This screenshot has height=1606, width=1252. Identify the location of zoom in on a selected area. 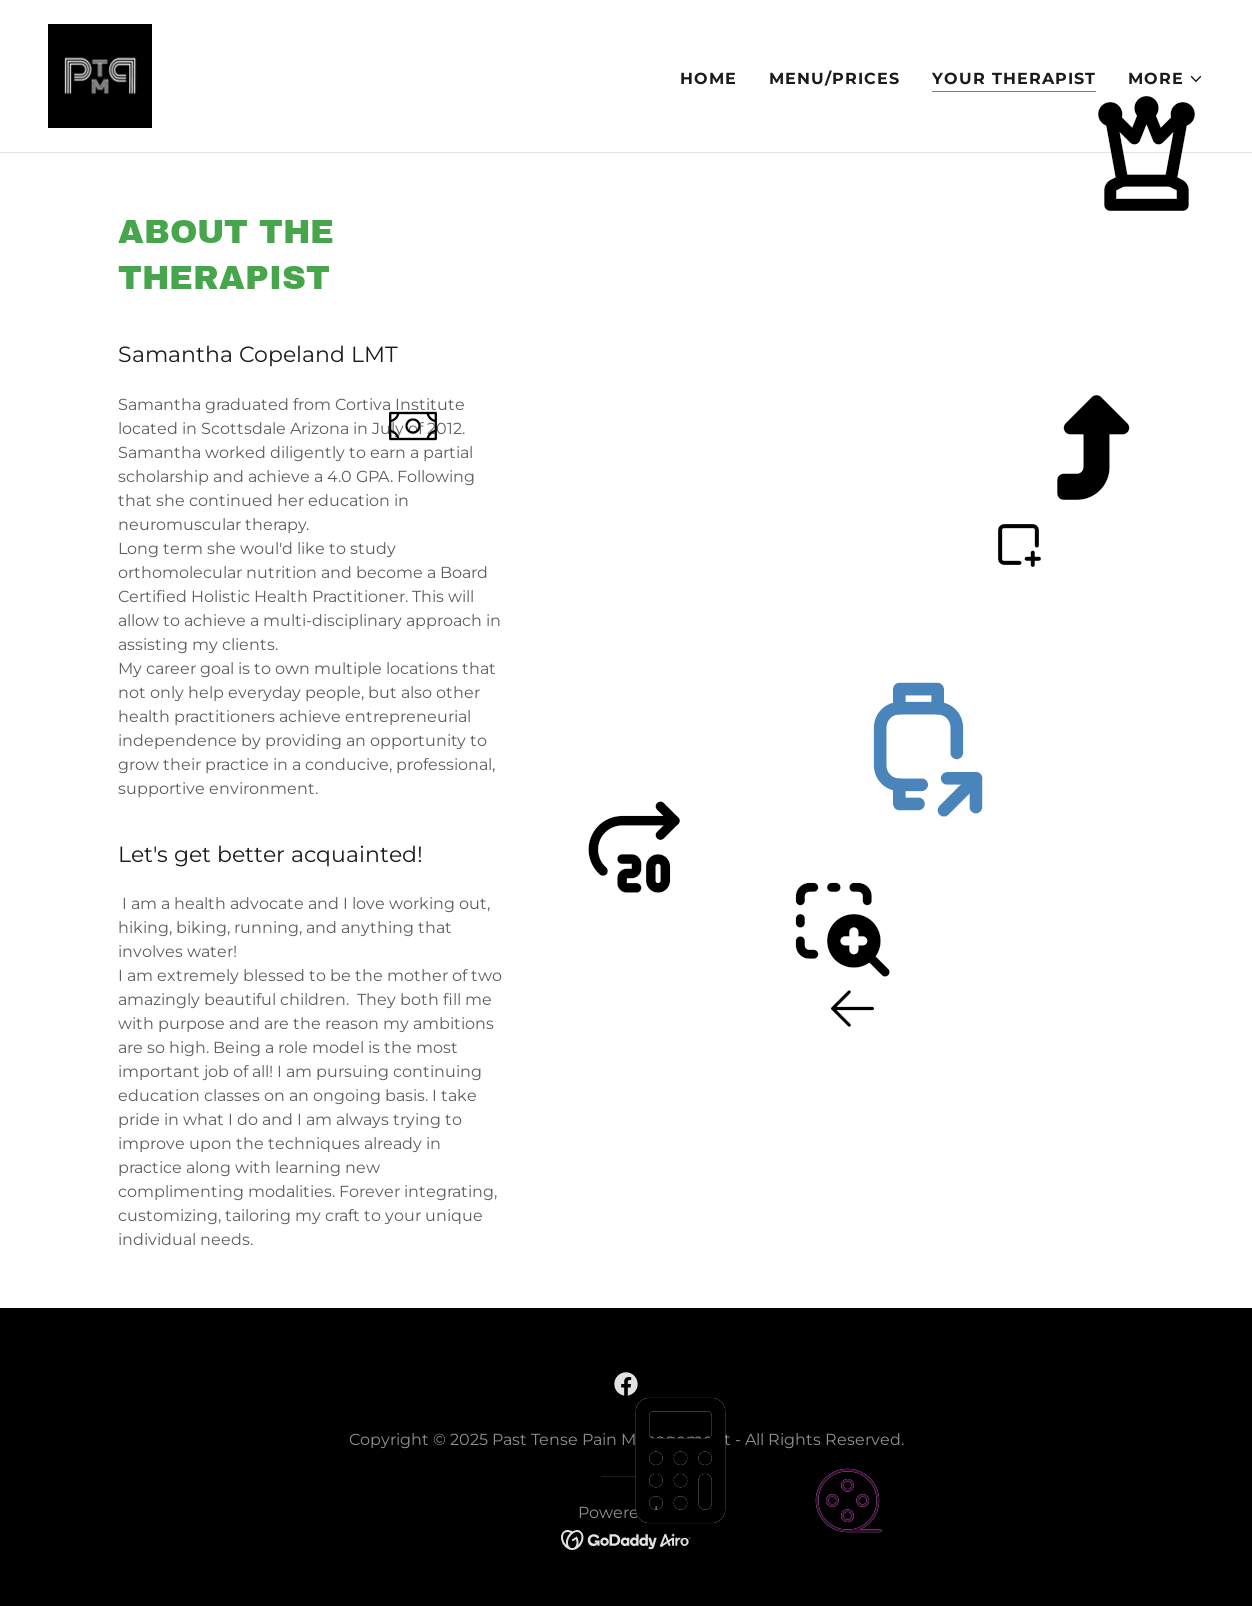
(840, 927).